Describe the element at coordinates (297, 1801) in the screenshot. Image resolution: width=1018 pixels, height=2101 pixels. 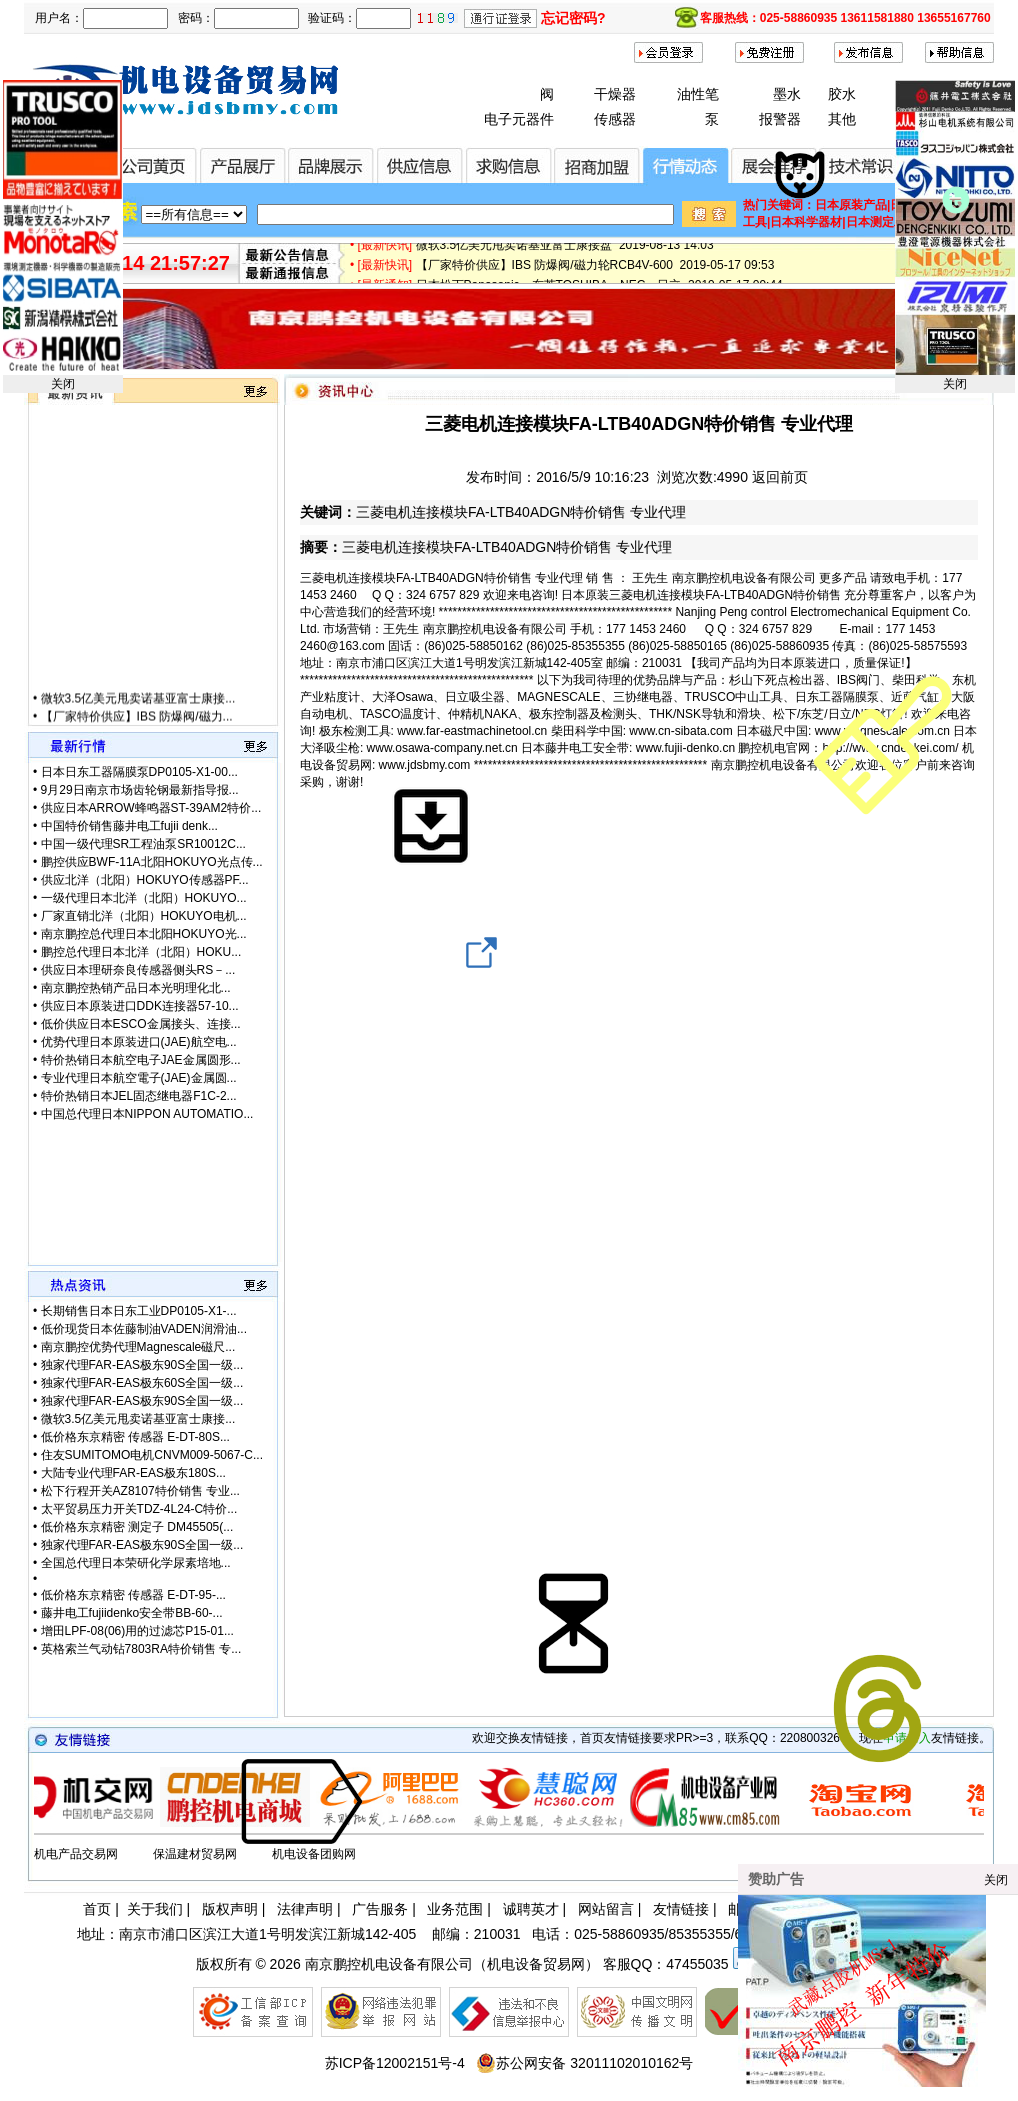
I see `add a tag or label to an item` at that location.